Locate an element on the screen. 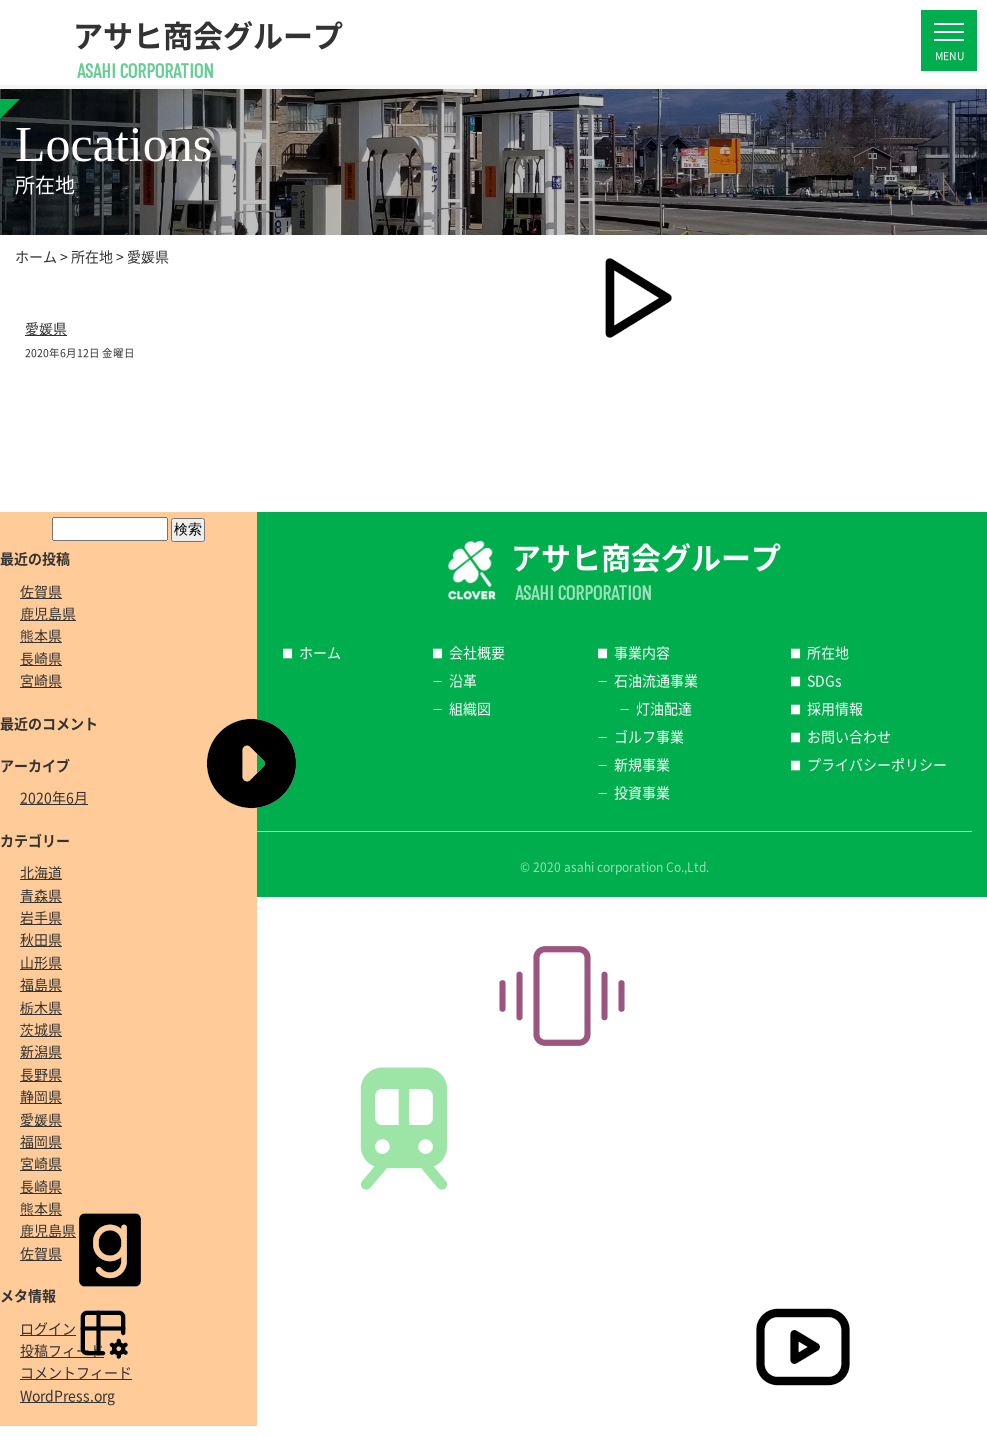  customize table settings is located at coordinates (103, 1333).